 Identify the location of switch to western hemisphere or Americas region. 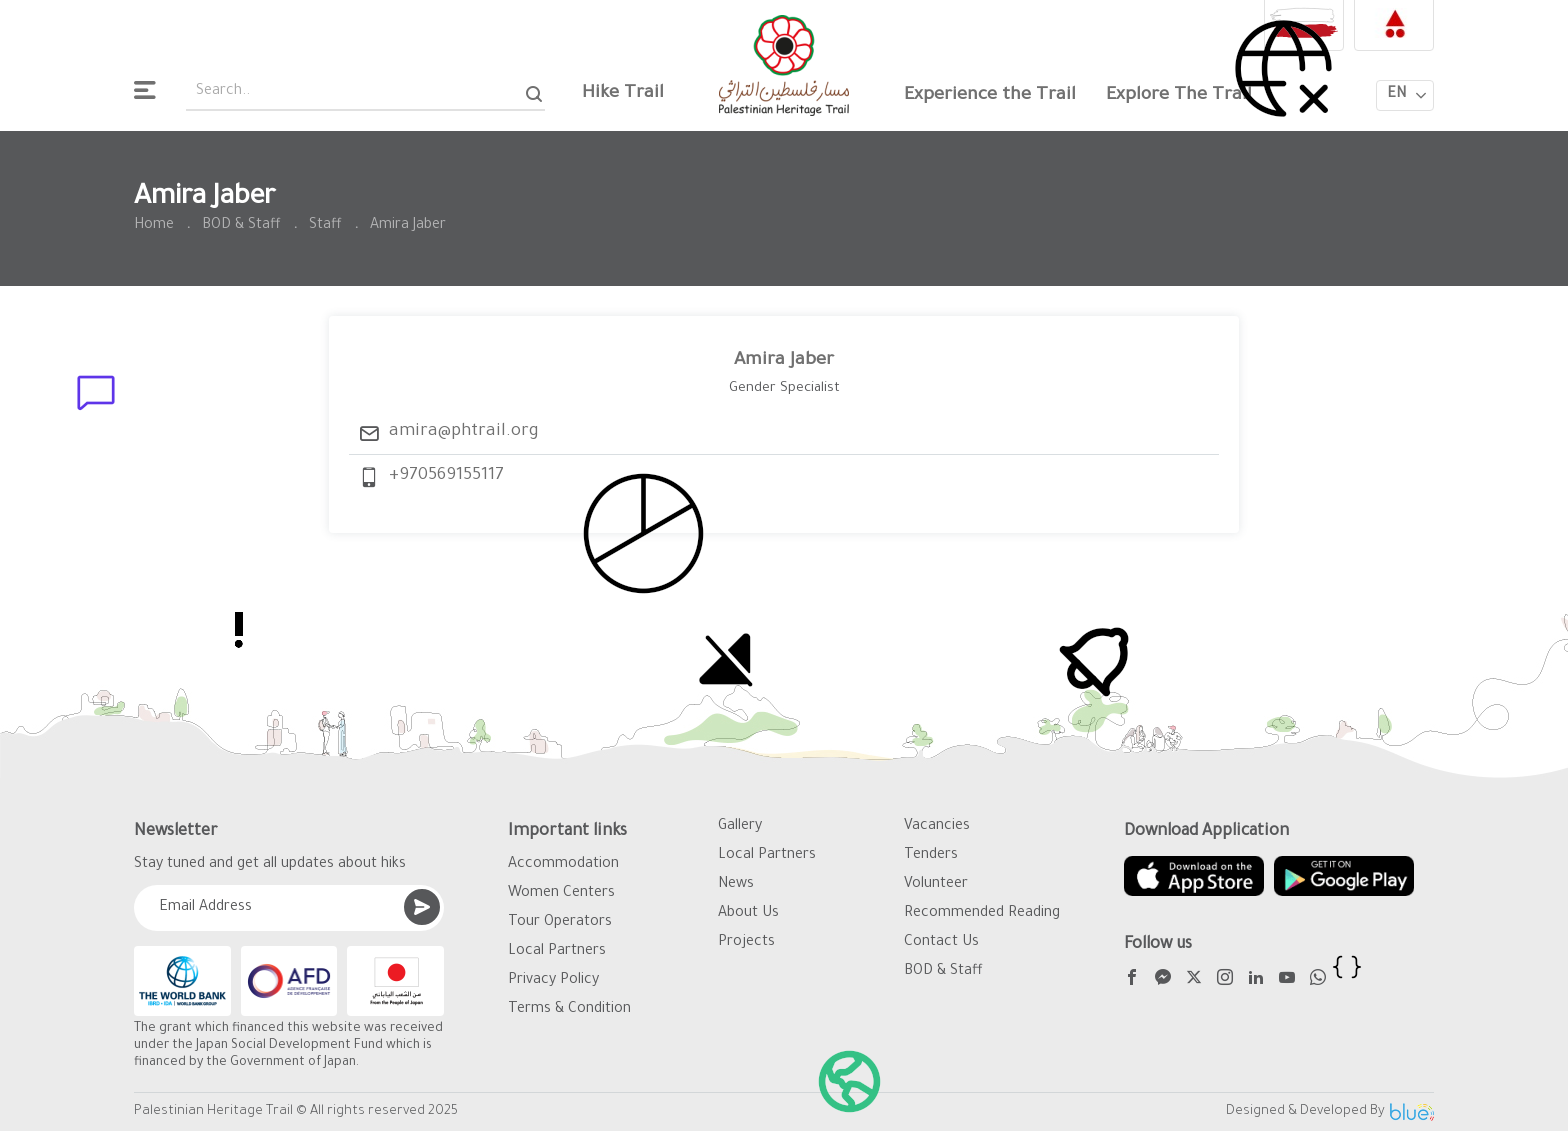
(849, 1081).